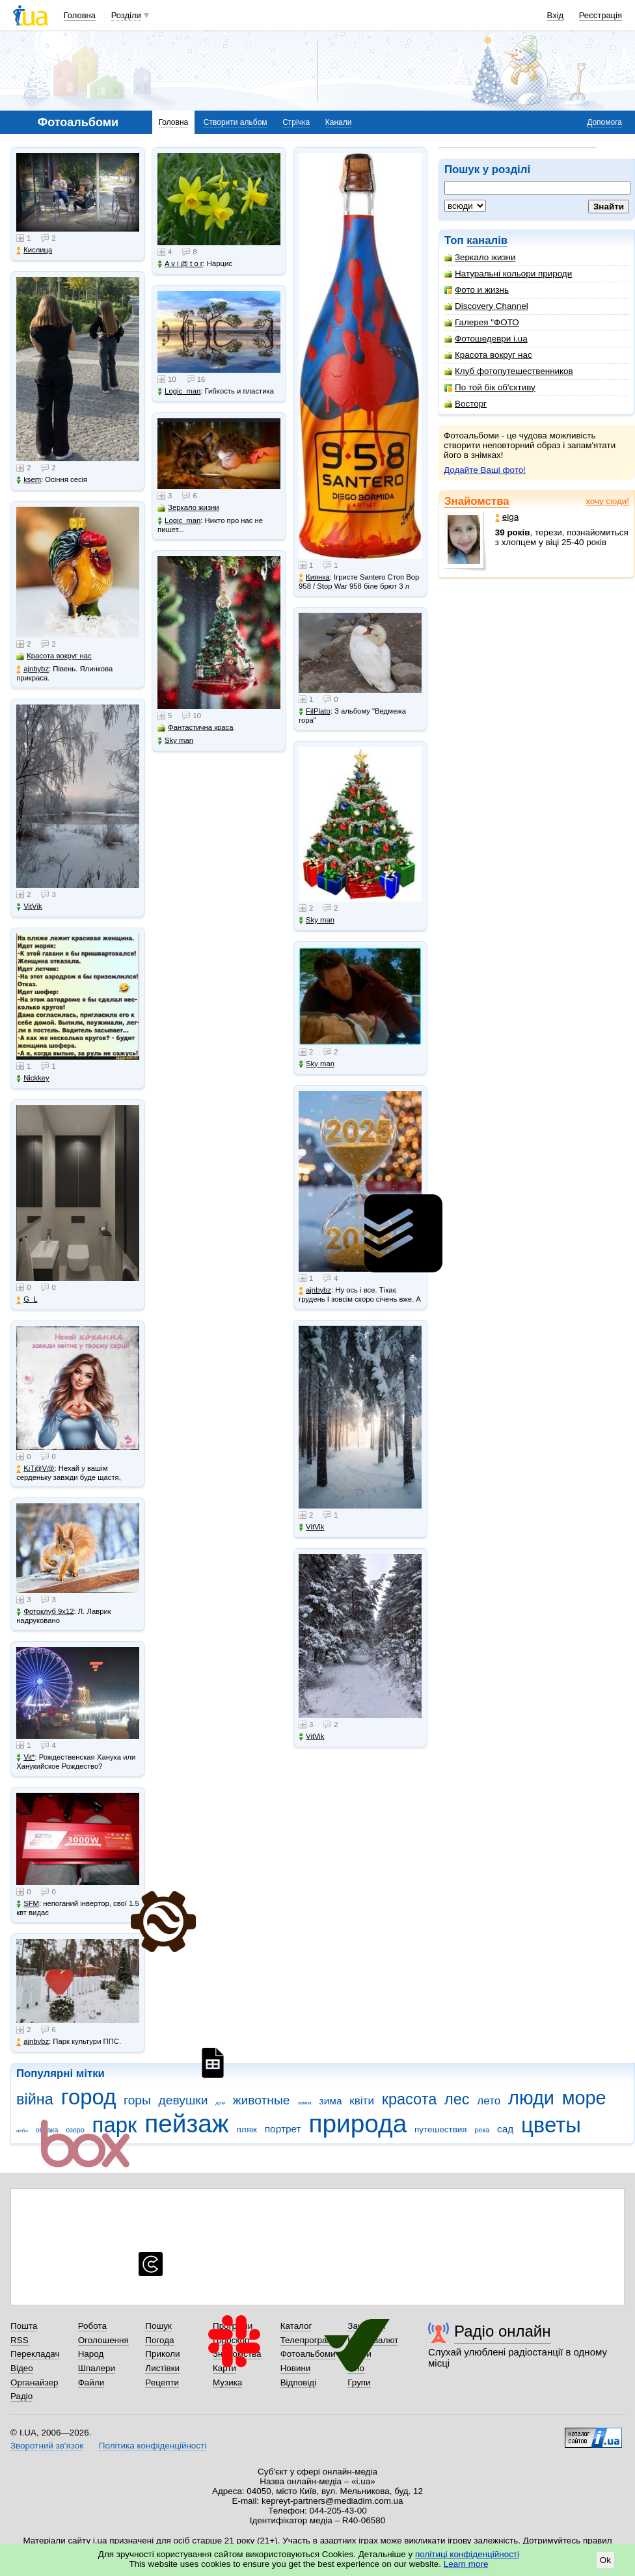 The image size is (635, 2576). I want to click on cheerio library logo, so click(150, 2264).